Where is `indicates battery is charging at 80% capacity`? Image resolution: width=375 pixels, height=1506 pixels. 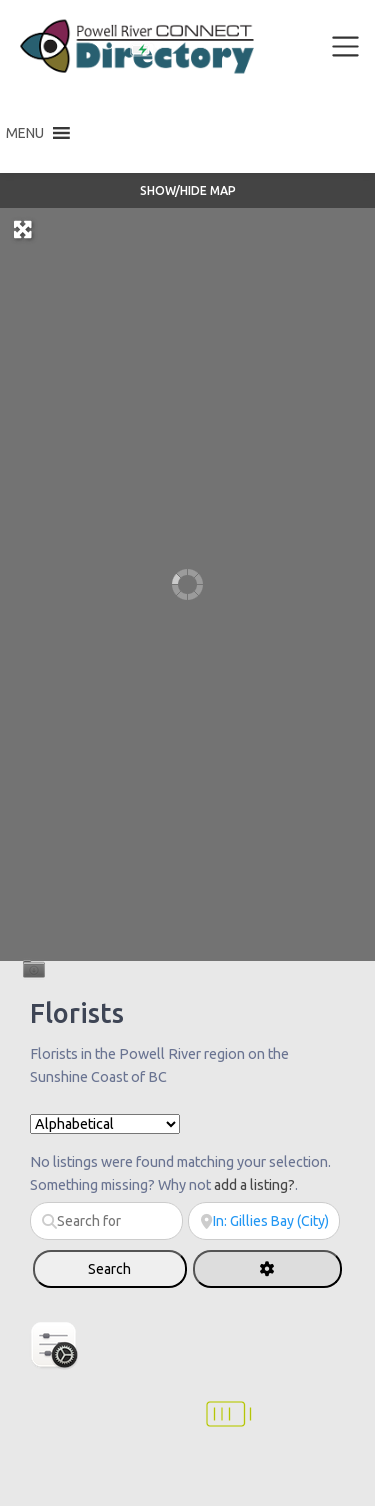
indicates battery is charging at 80% capacity is located at coordinates (143, 49).